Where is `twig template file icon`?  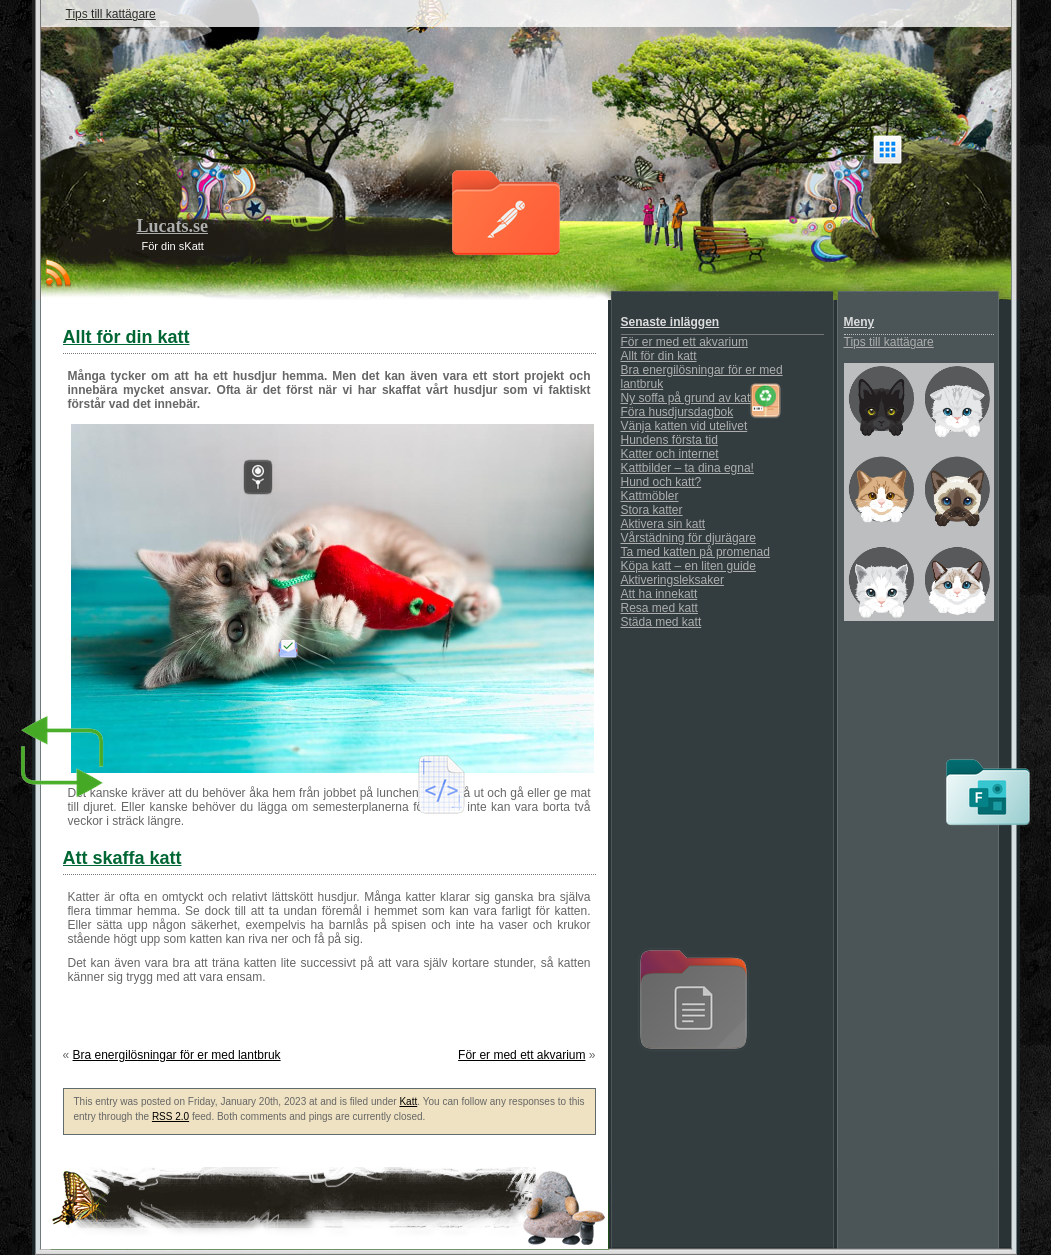
twig template file icon is located at coordinates (441, 784).